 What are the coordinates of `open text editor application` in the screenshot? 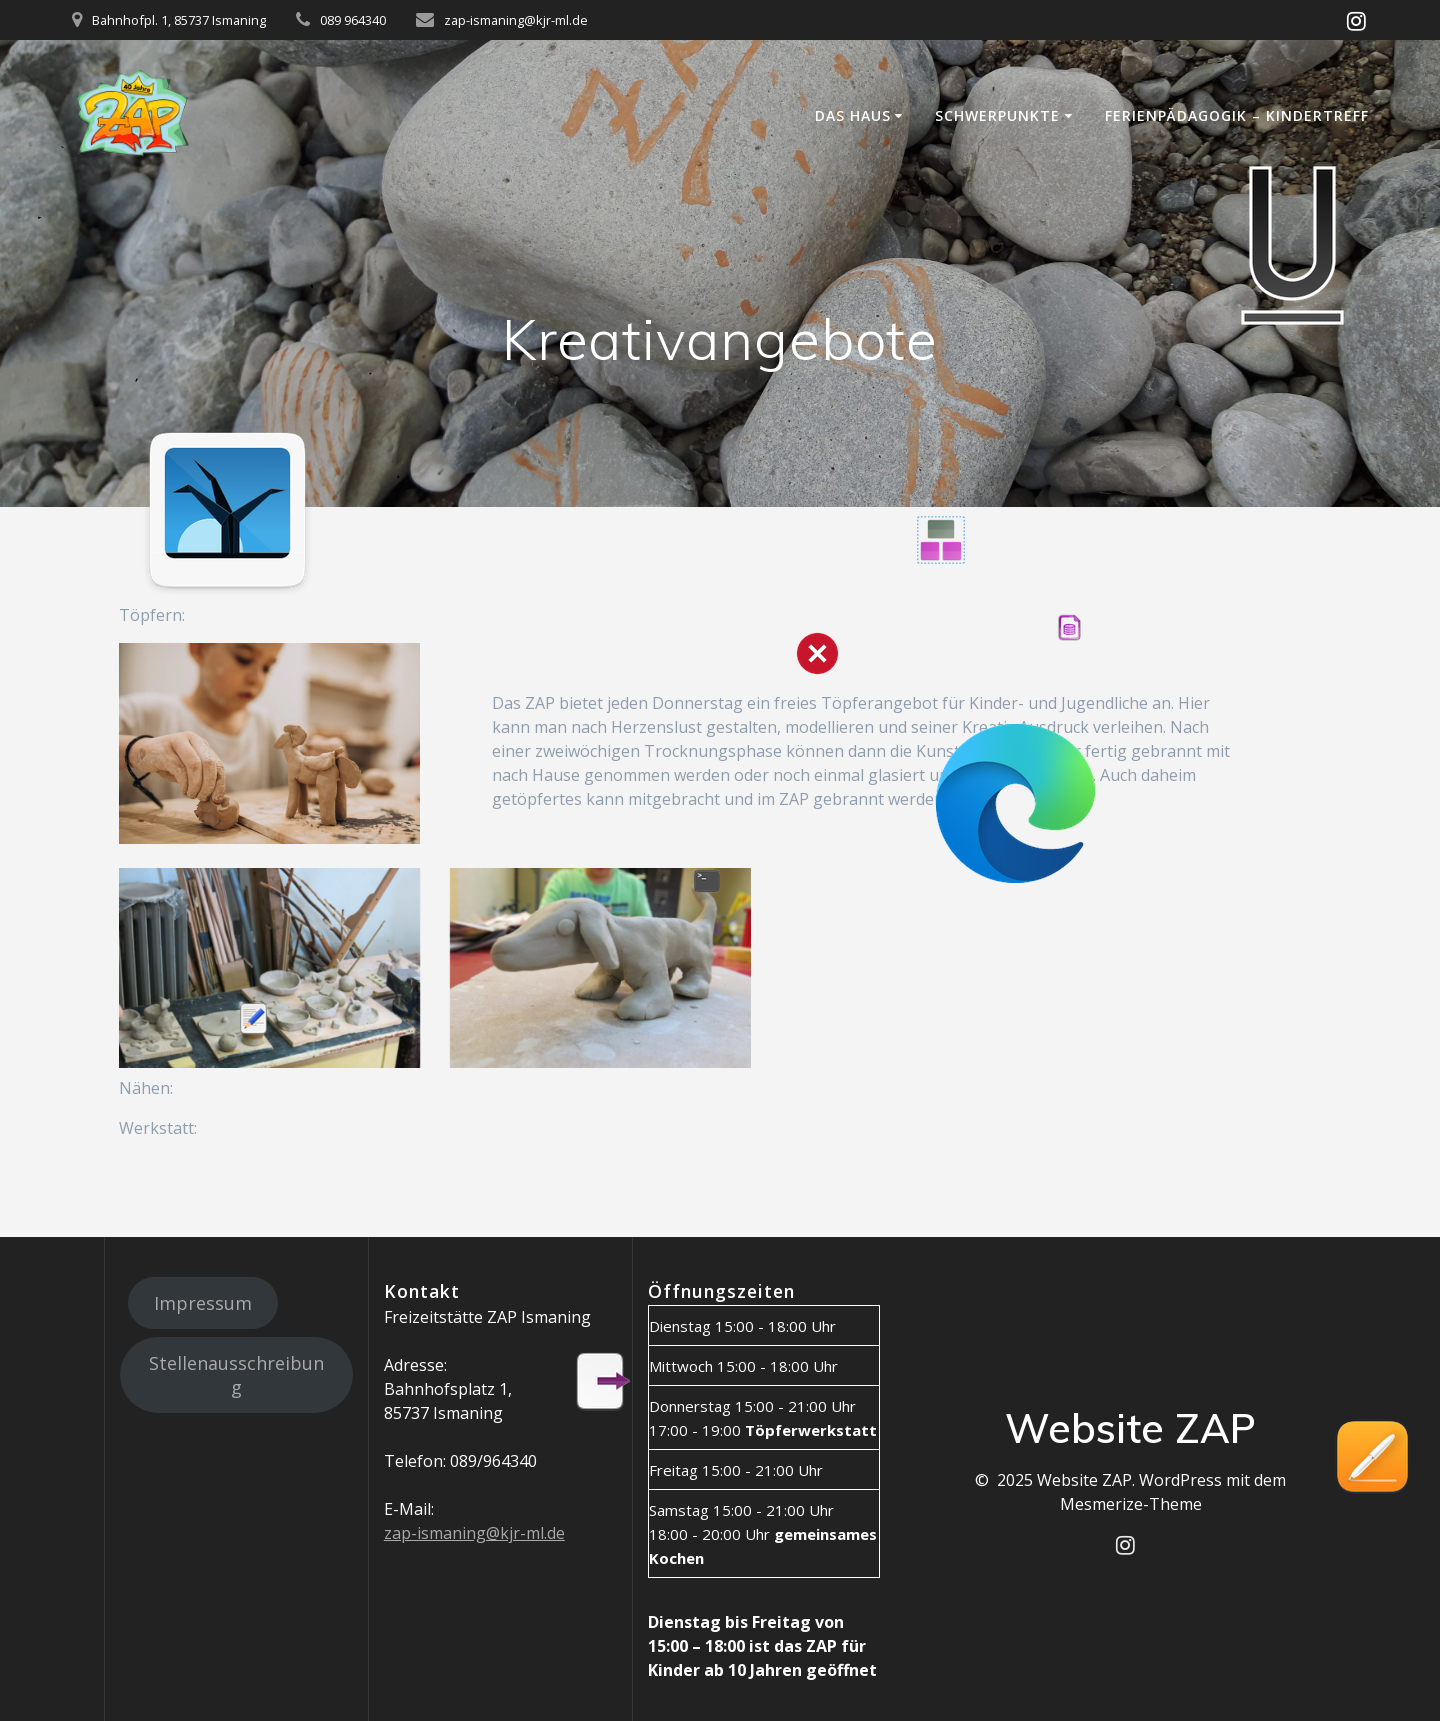 It's located at (253, 1018).